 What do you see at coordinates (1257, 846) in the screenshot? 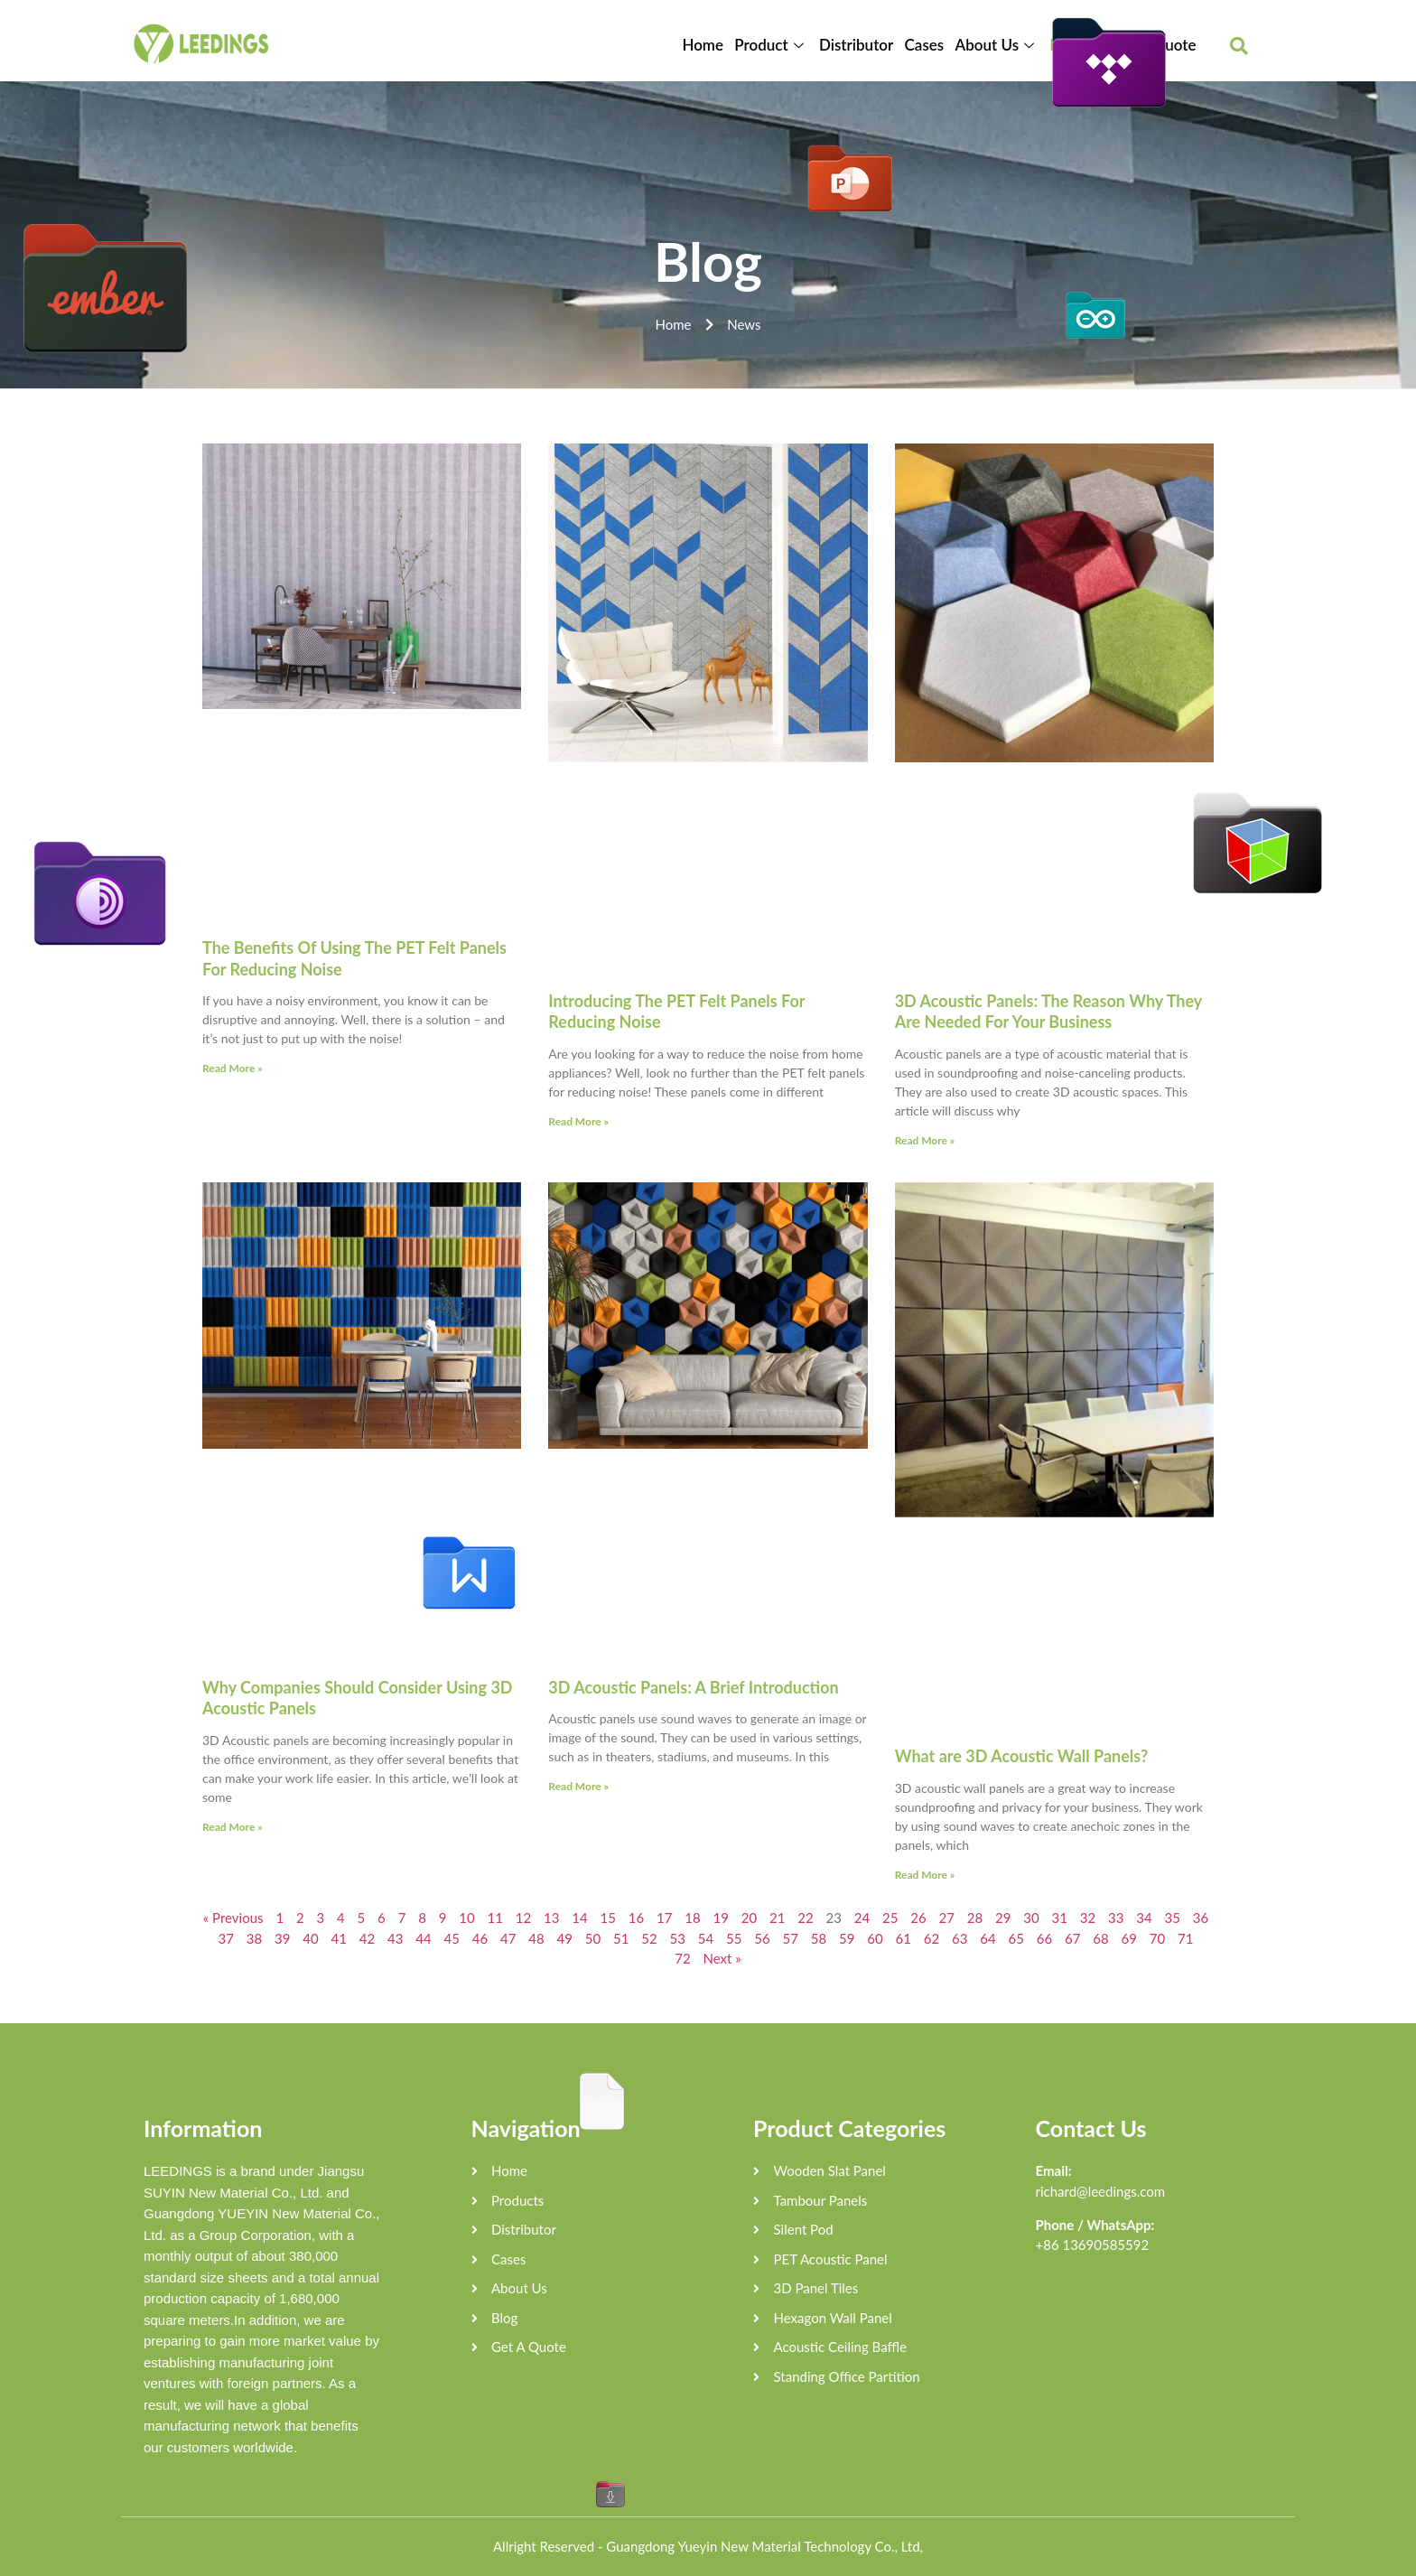
I see `open gtk folder` at bounding box center [1257, 846].